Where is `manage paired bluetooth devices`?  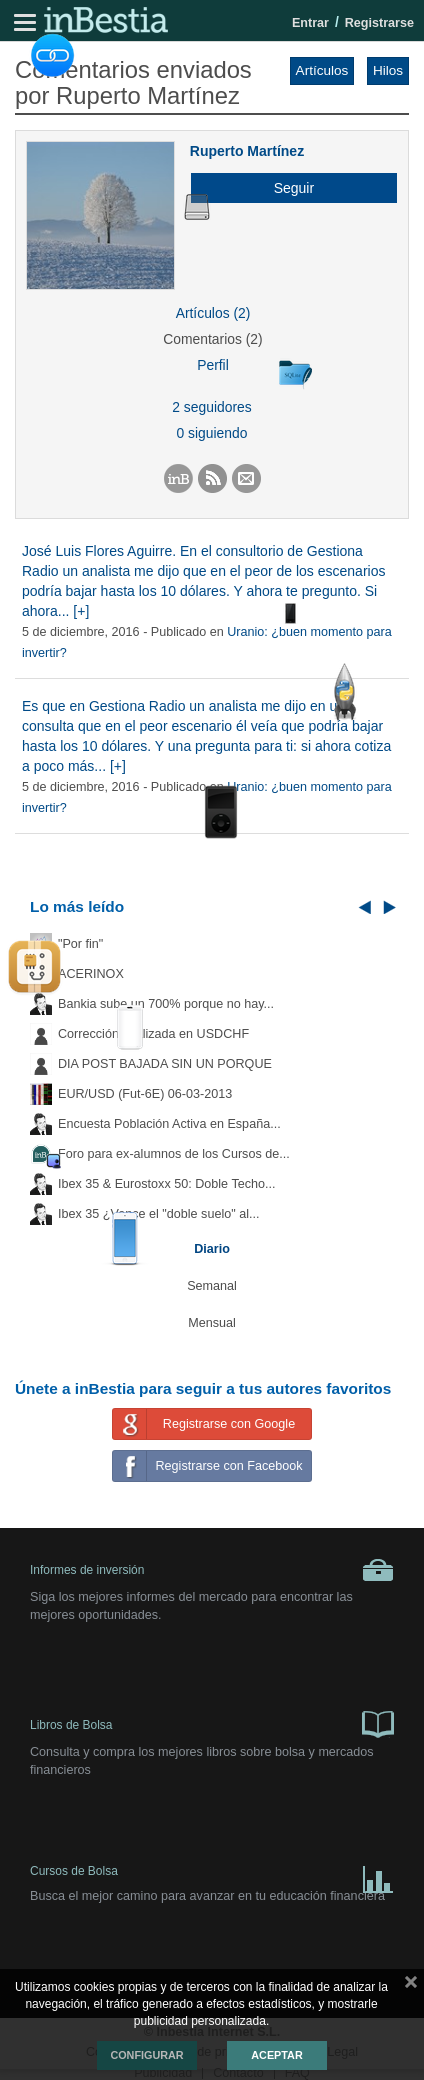
manage paired bluetooth devices is located at coordinates (52, 55).